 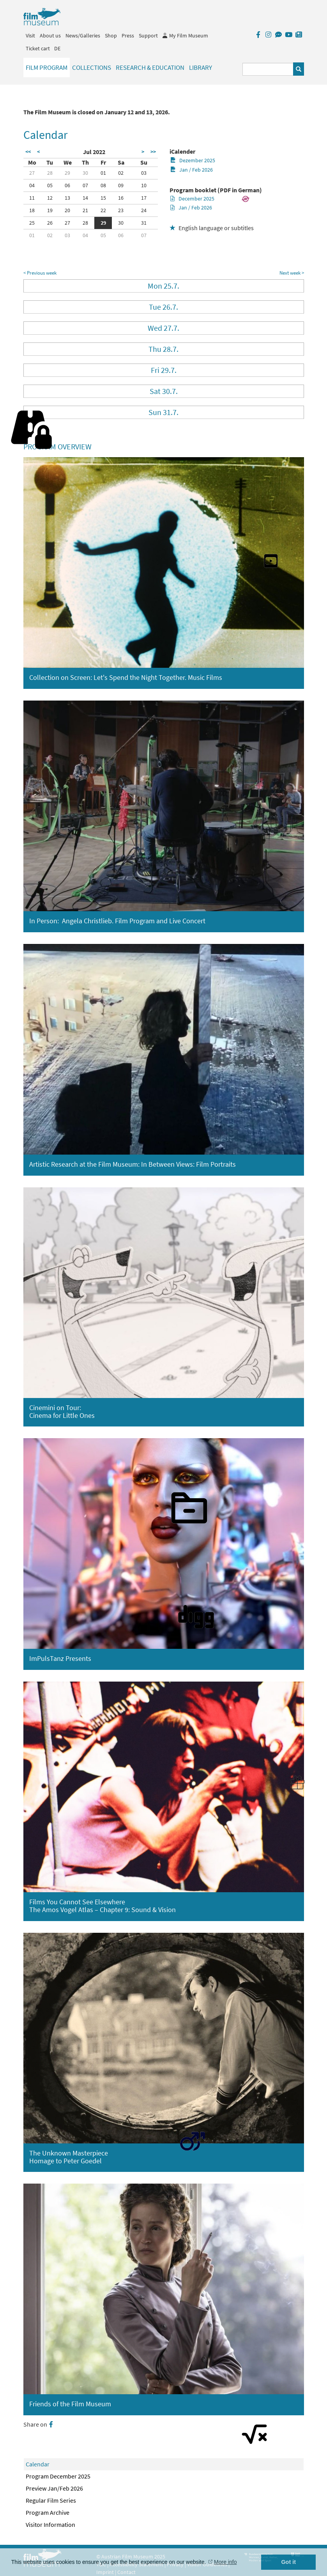 What do you see at coordinates (297, 1783) in the screenshot?
I see `view or redeem a gift` at bounding box center [297, 1783].